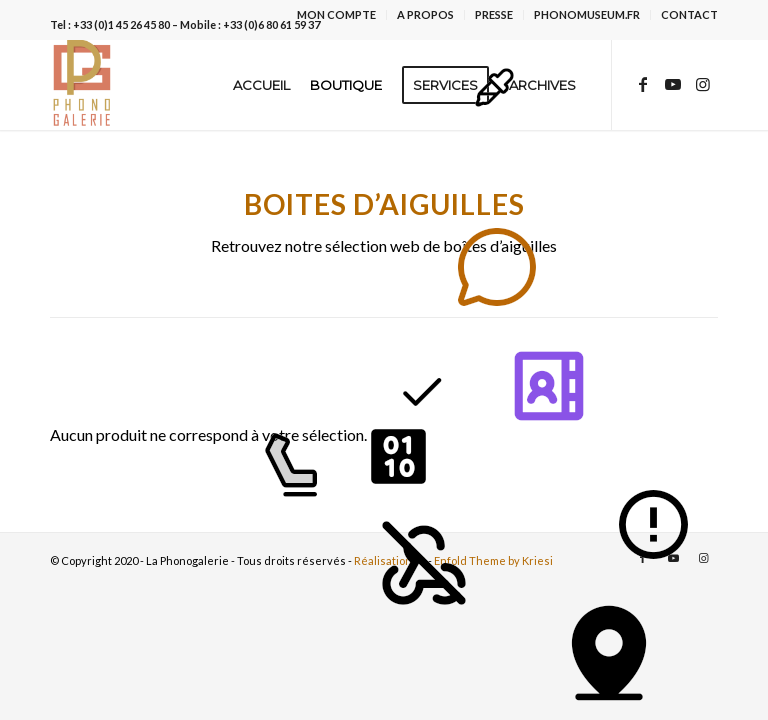  I want to click on view location on map, so click(609, 653).